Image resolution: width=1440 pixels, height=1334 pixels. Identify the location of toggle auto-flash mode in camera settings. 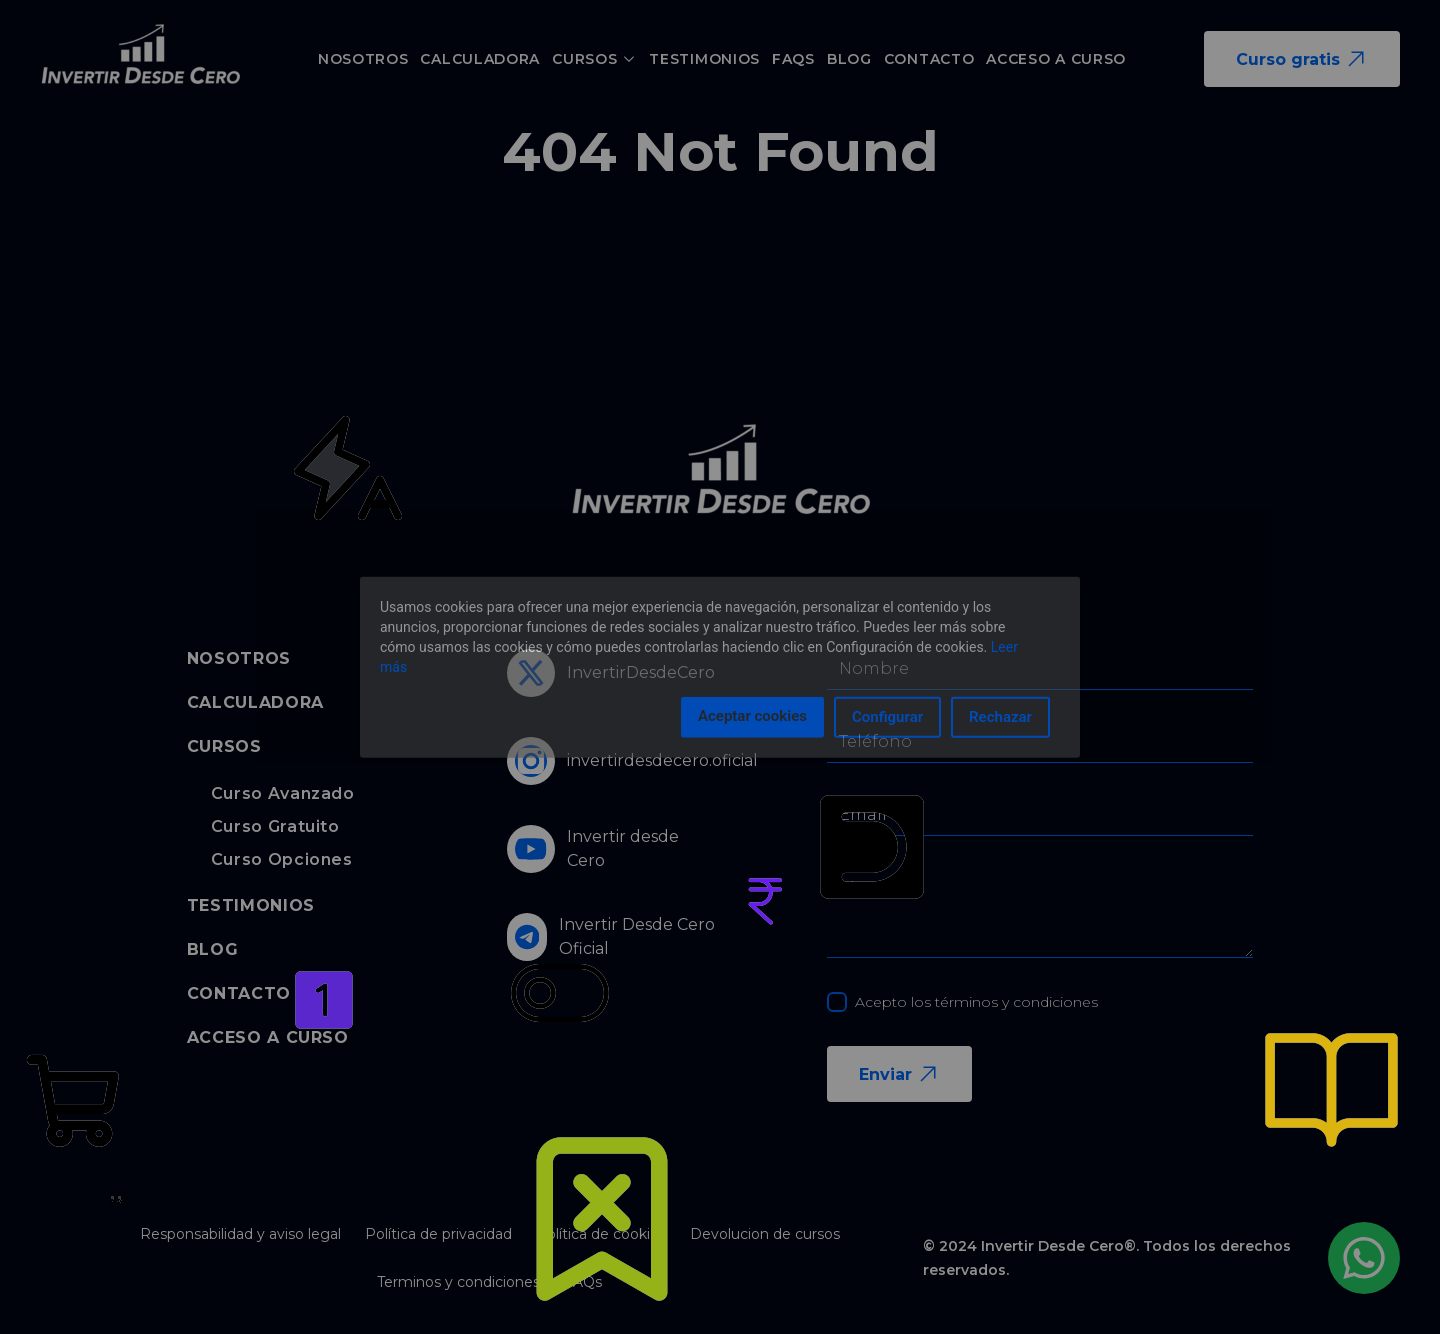
(346, 472).